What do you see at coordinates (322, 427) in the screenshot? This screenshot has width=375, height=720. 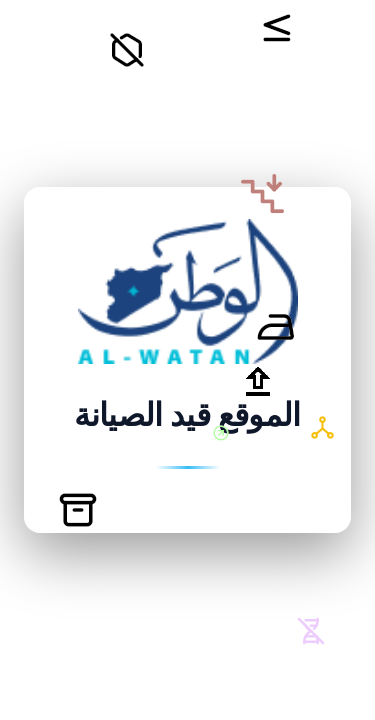 I see `view organizational hierarchy or structure` at bounding box center [322, 427].